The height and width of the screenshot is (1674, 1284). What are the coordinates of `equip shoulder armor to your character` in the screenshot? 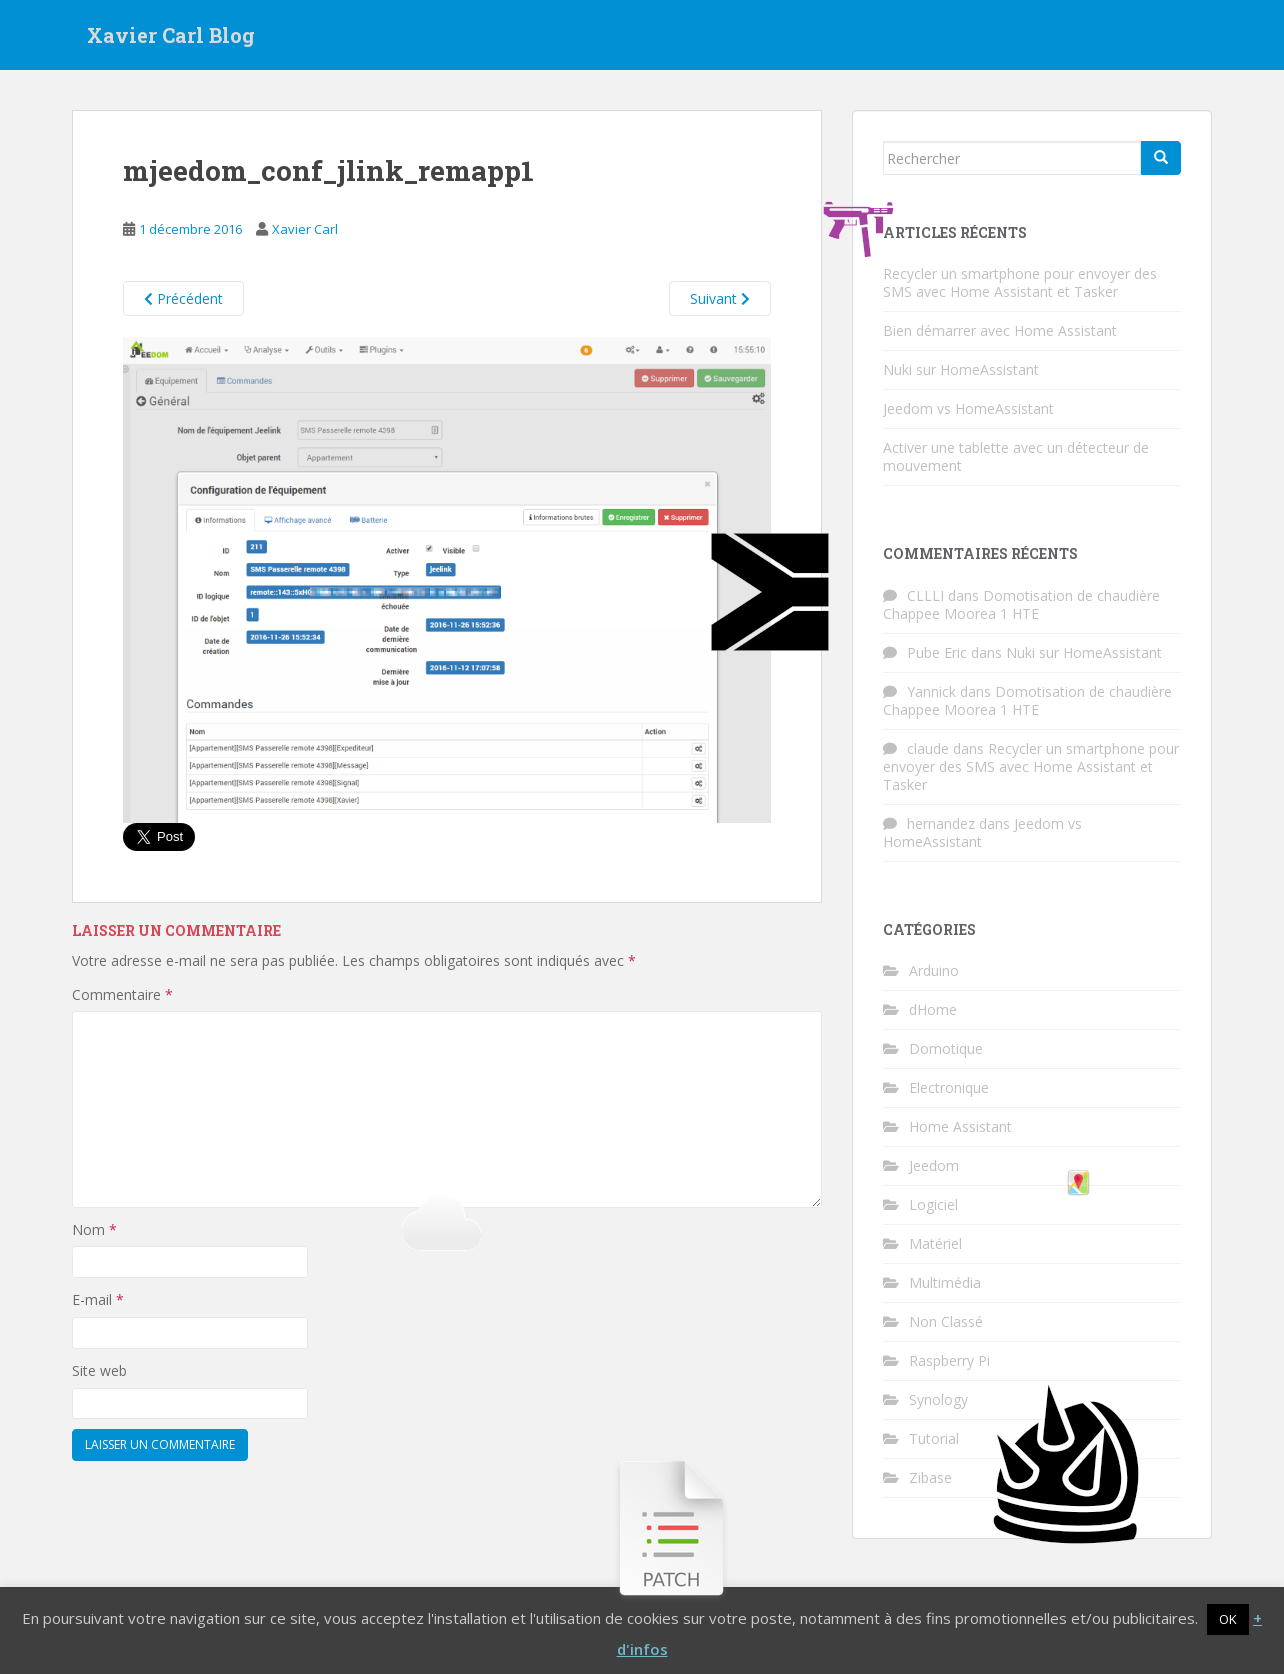 It's located at (1066, 1464).